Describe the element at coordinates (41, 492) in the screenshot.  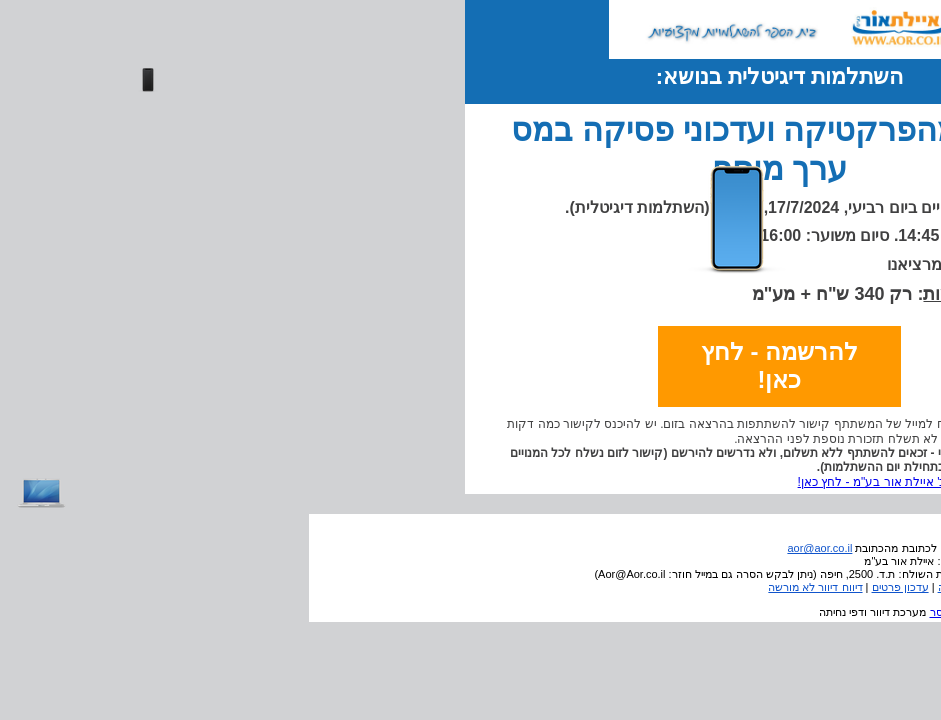
I see `represents a powerbook g4 17-inch device` at that location.